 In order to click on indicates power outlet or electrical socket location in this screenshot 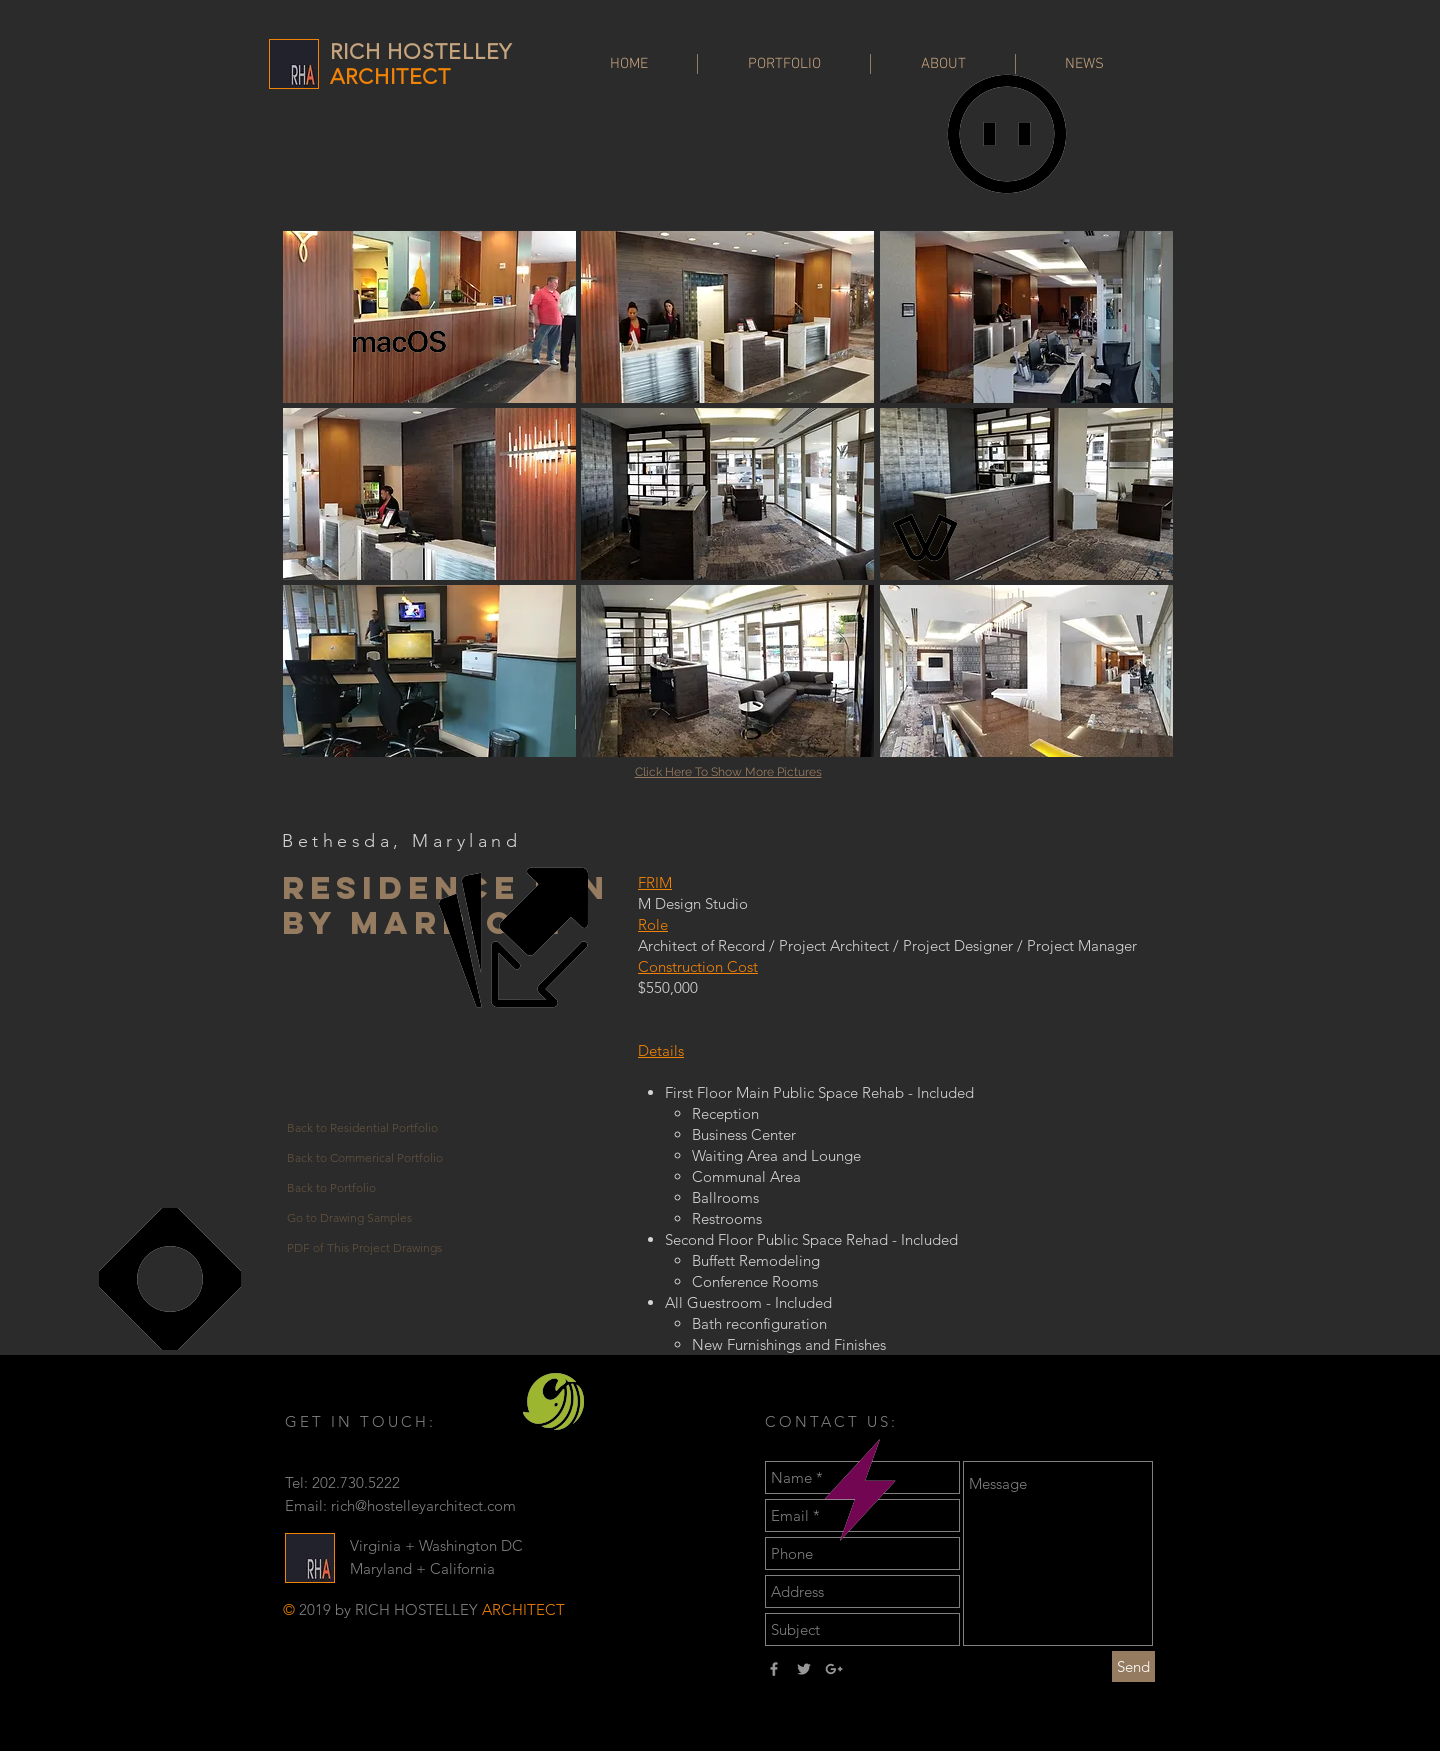, I will do `click(1007, 134)`.